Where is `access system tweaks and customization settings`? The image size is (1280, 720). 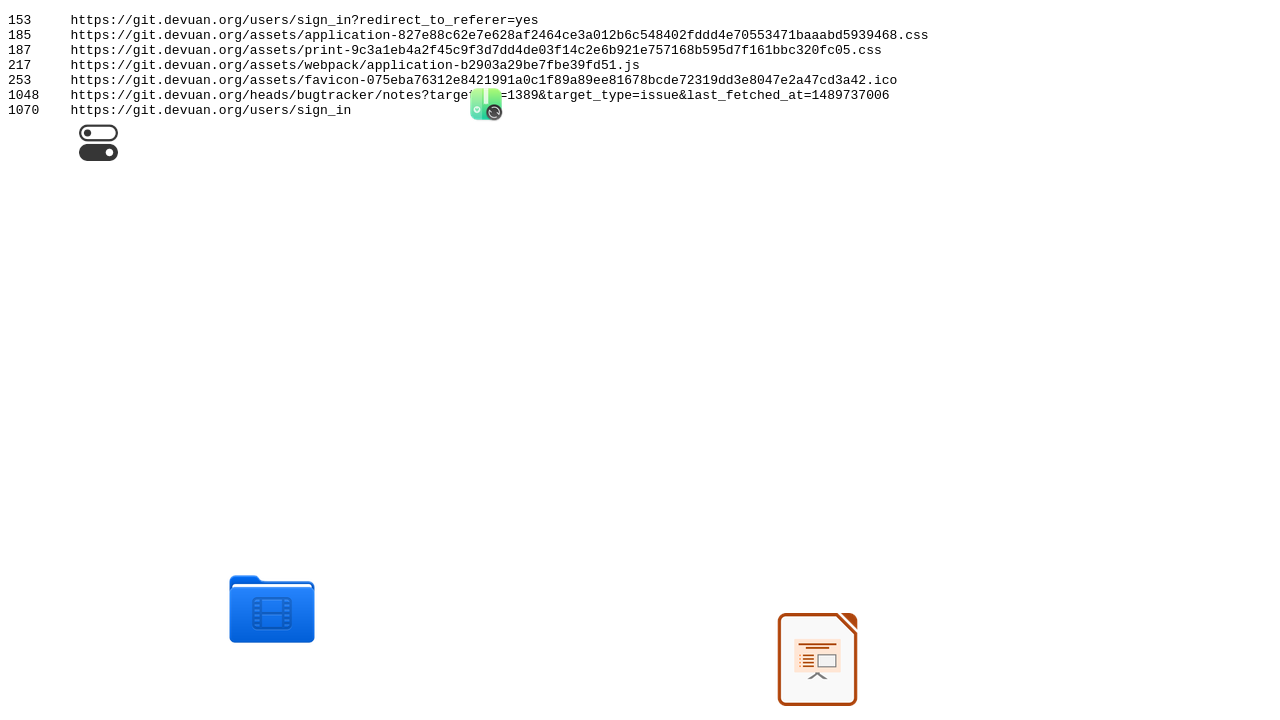
access system tweaks and customization settings is located at coordinates (98, 141).